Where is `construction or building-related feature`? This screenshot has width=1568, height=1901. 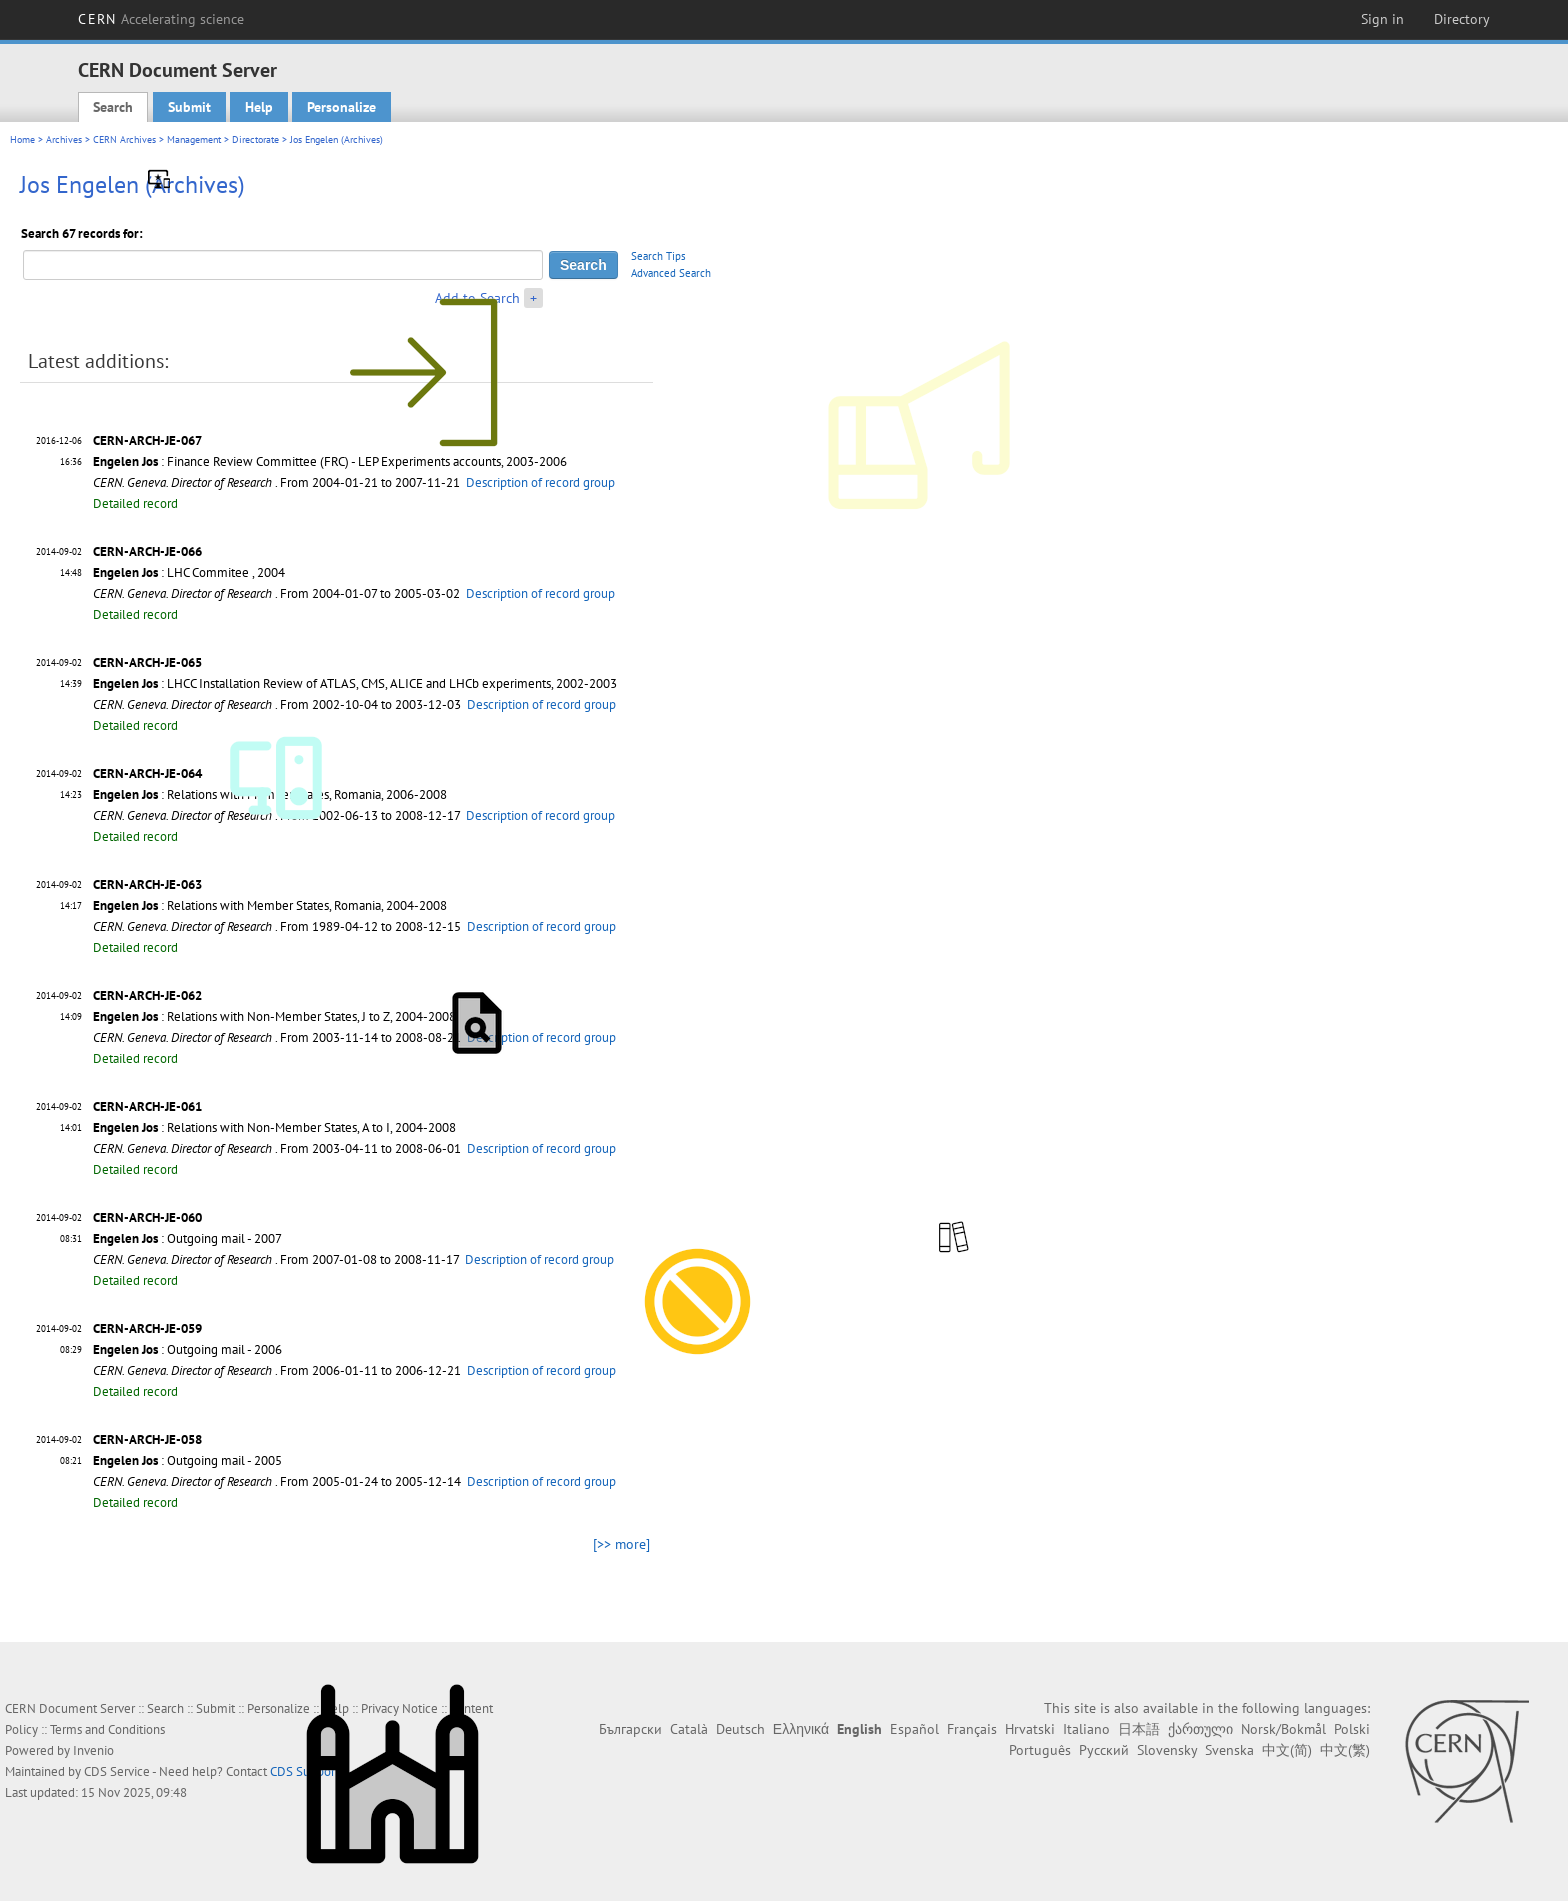
construction or building-related feature is located at coordinates (922, 435).